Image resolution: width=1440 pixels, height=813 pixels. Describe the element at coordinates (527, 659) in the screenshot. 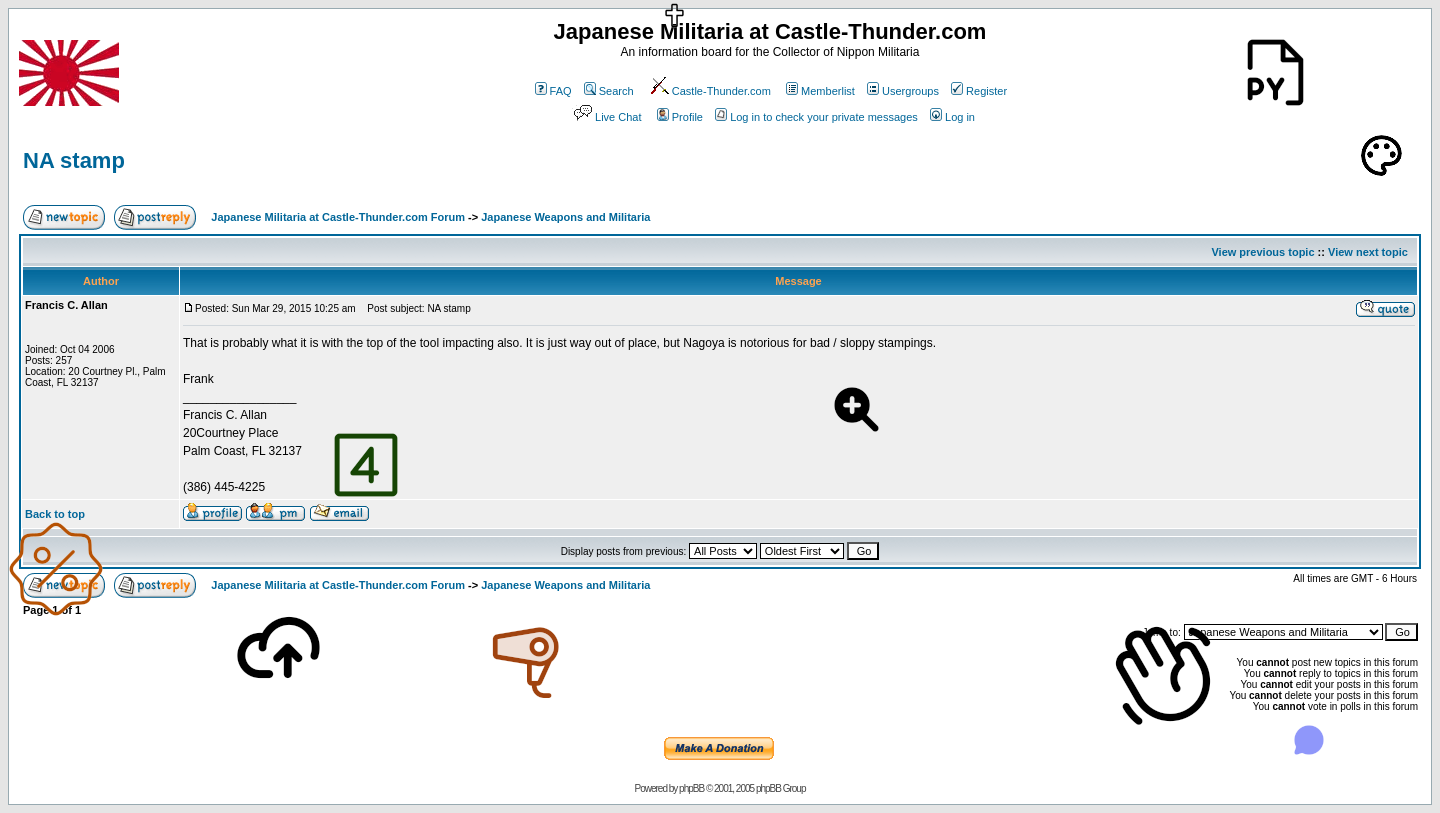

I see `access hair styling or grooming tools` at that location.